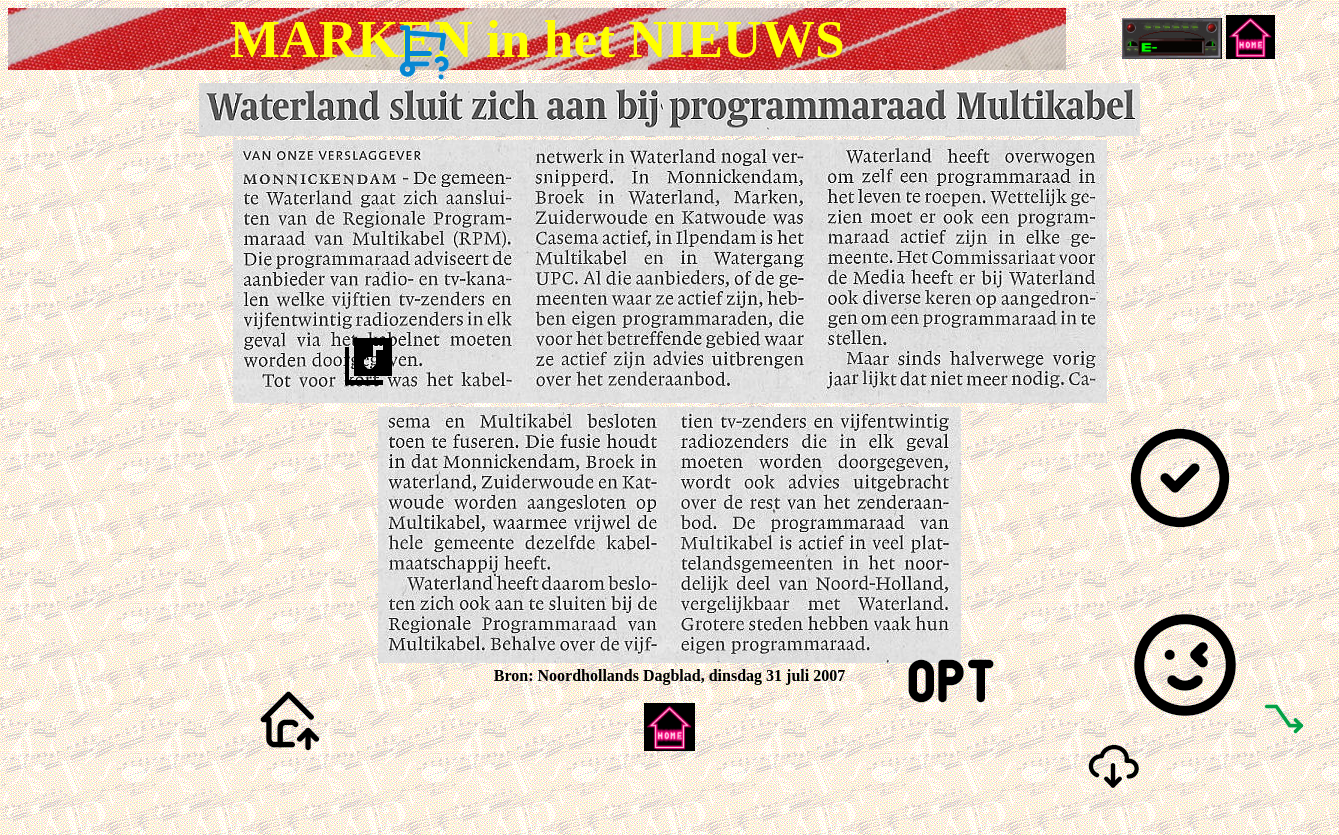 The height and width of the screenshot is (835, 1339). I want to click on download file from cloud storage, so click(1113, 763).